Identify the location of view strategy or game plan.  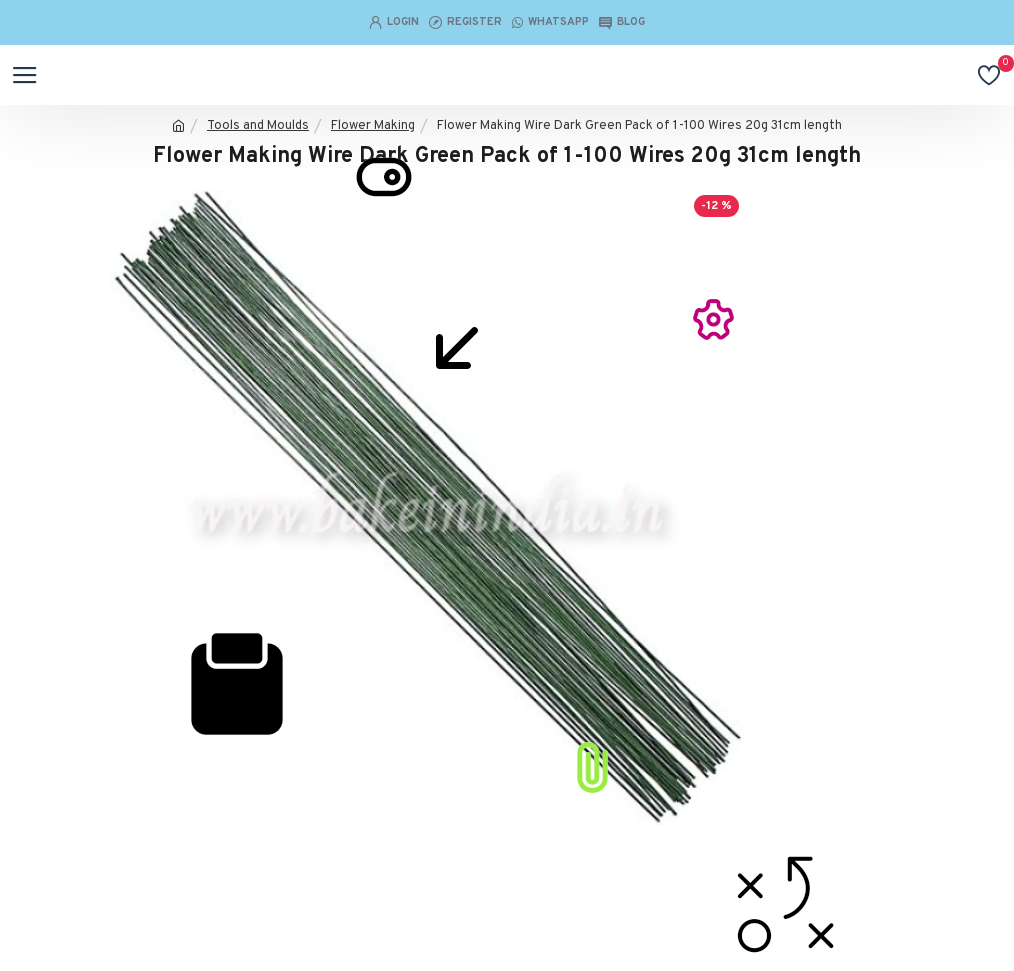
(781, 904).